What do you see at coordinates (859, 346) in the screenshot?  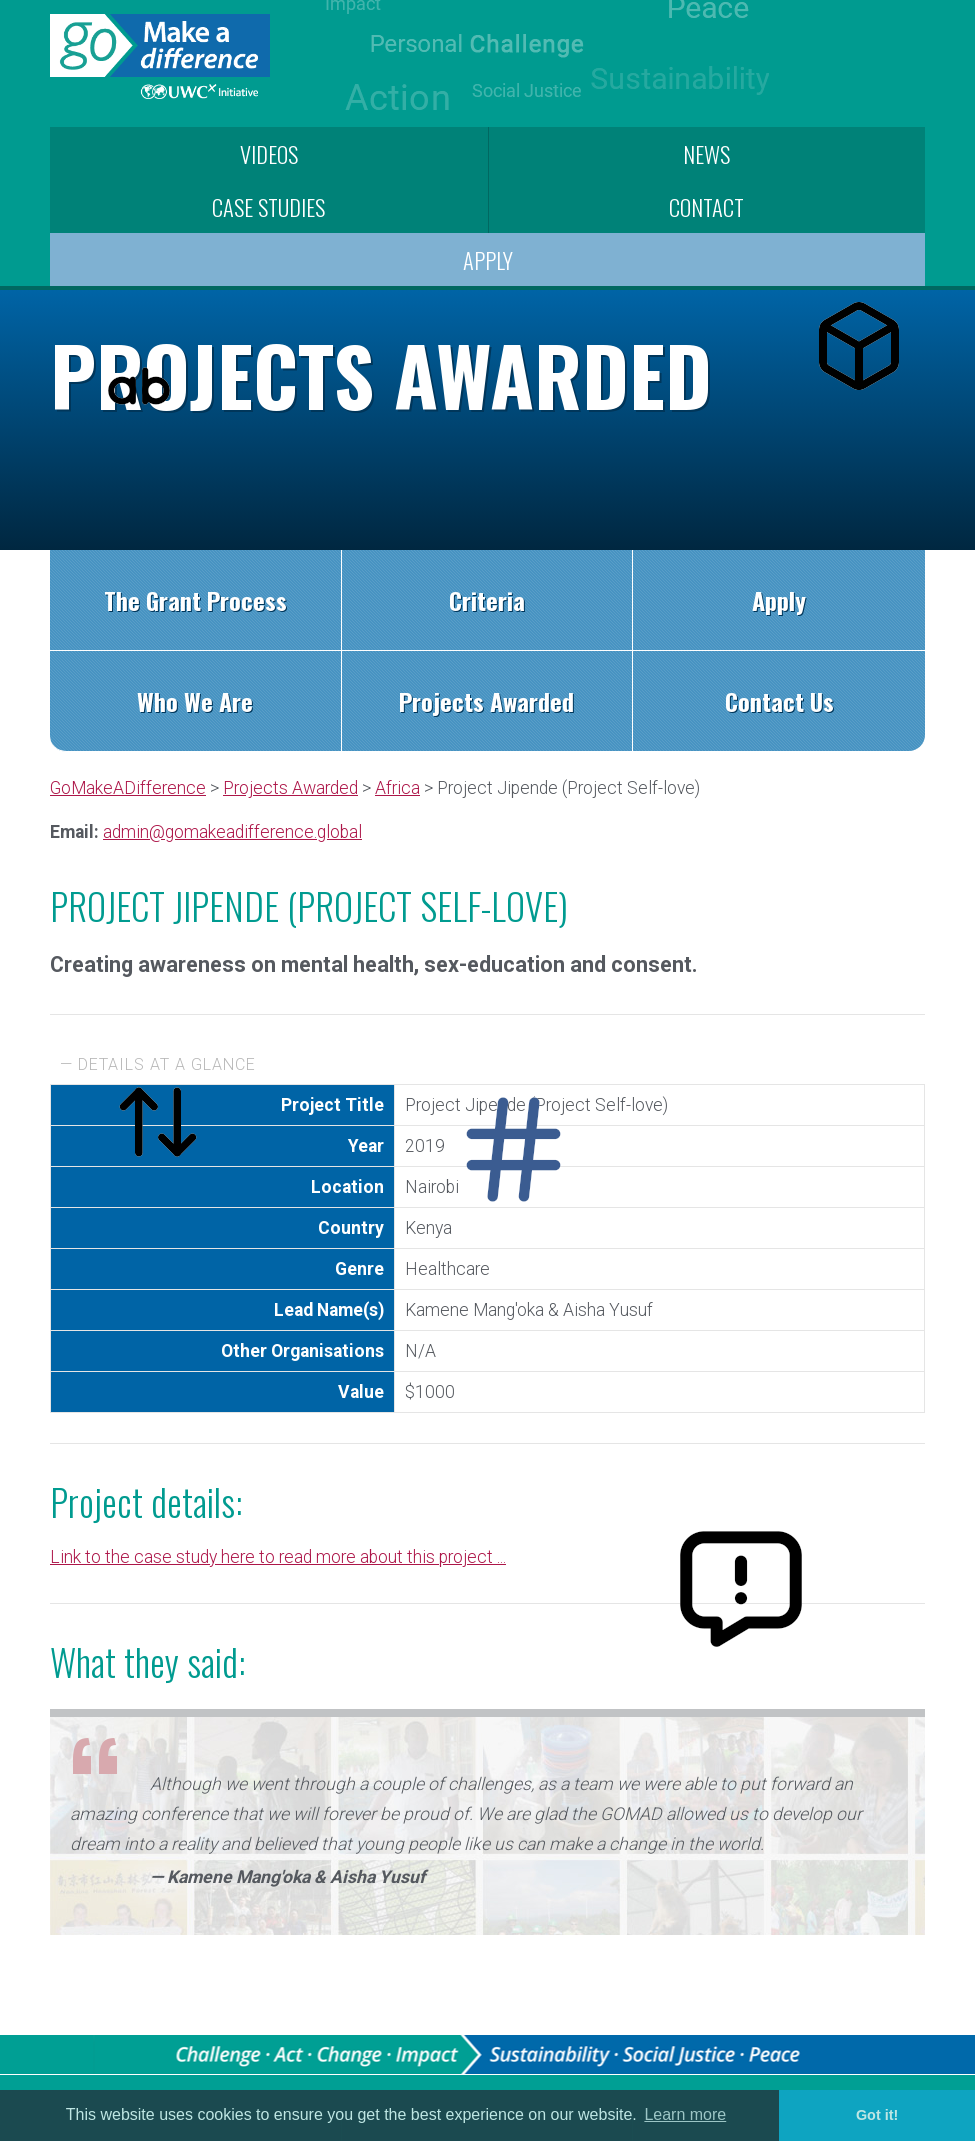 I see `view package or shipment details` at bounding box center [859, 346].